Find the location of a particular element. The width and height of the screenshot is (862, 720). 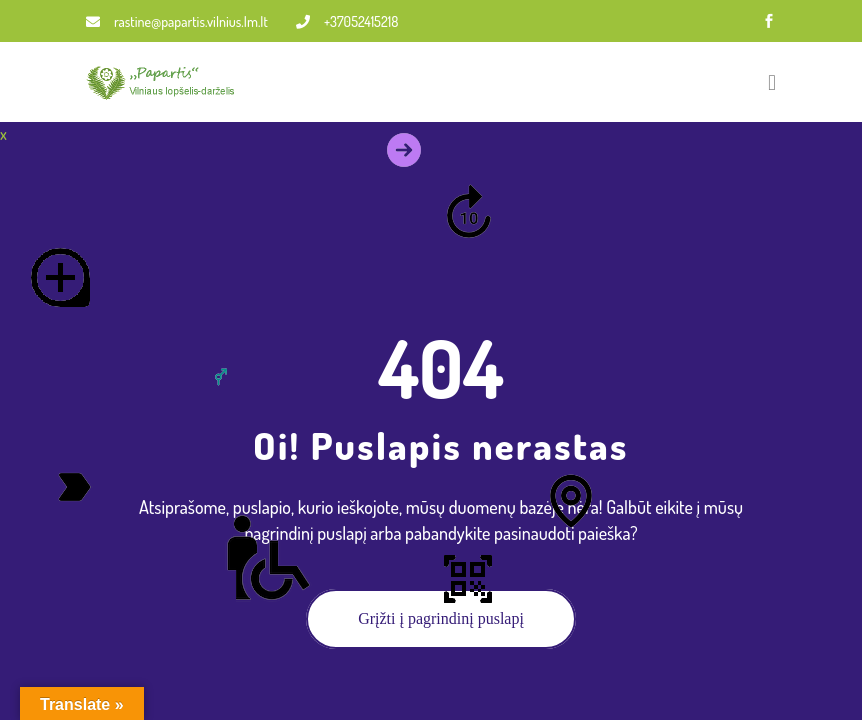

wheelchair pickup location is located at coordinates (265, 557).